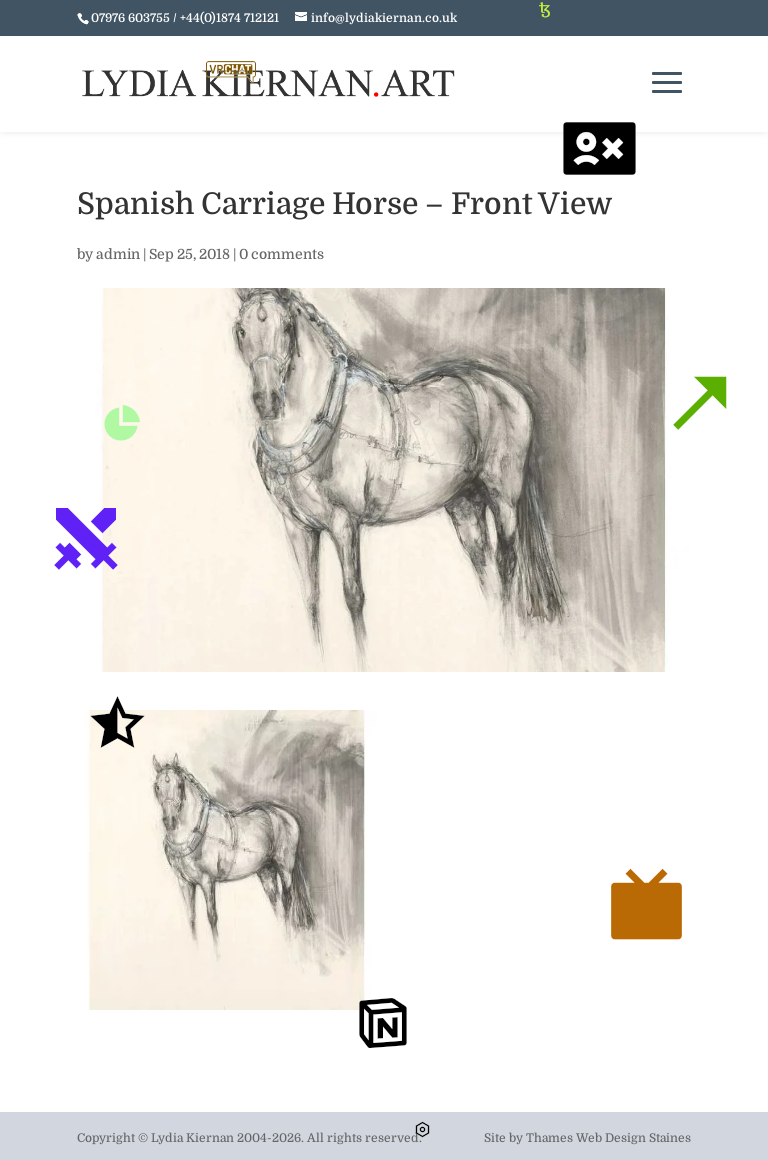 Image resolution: width=768 pixels, height=1160 pixels. I want to click on open link in new tab or external window, so click(701, 402).